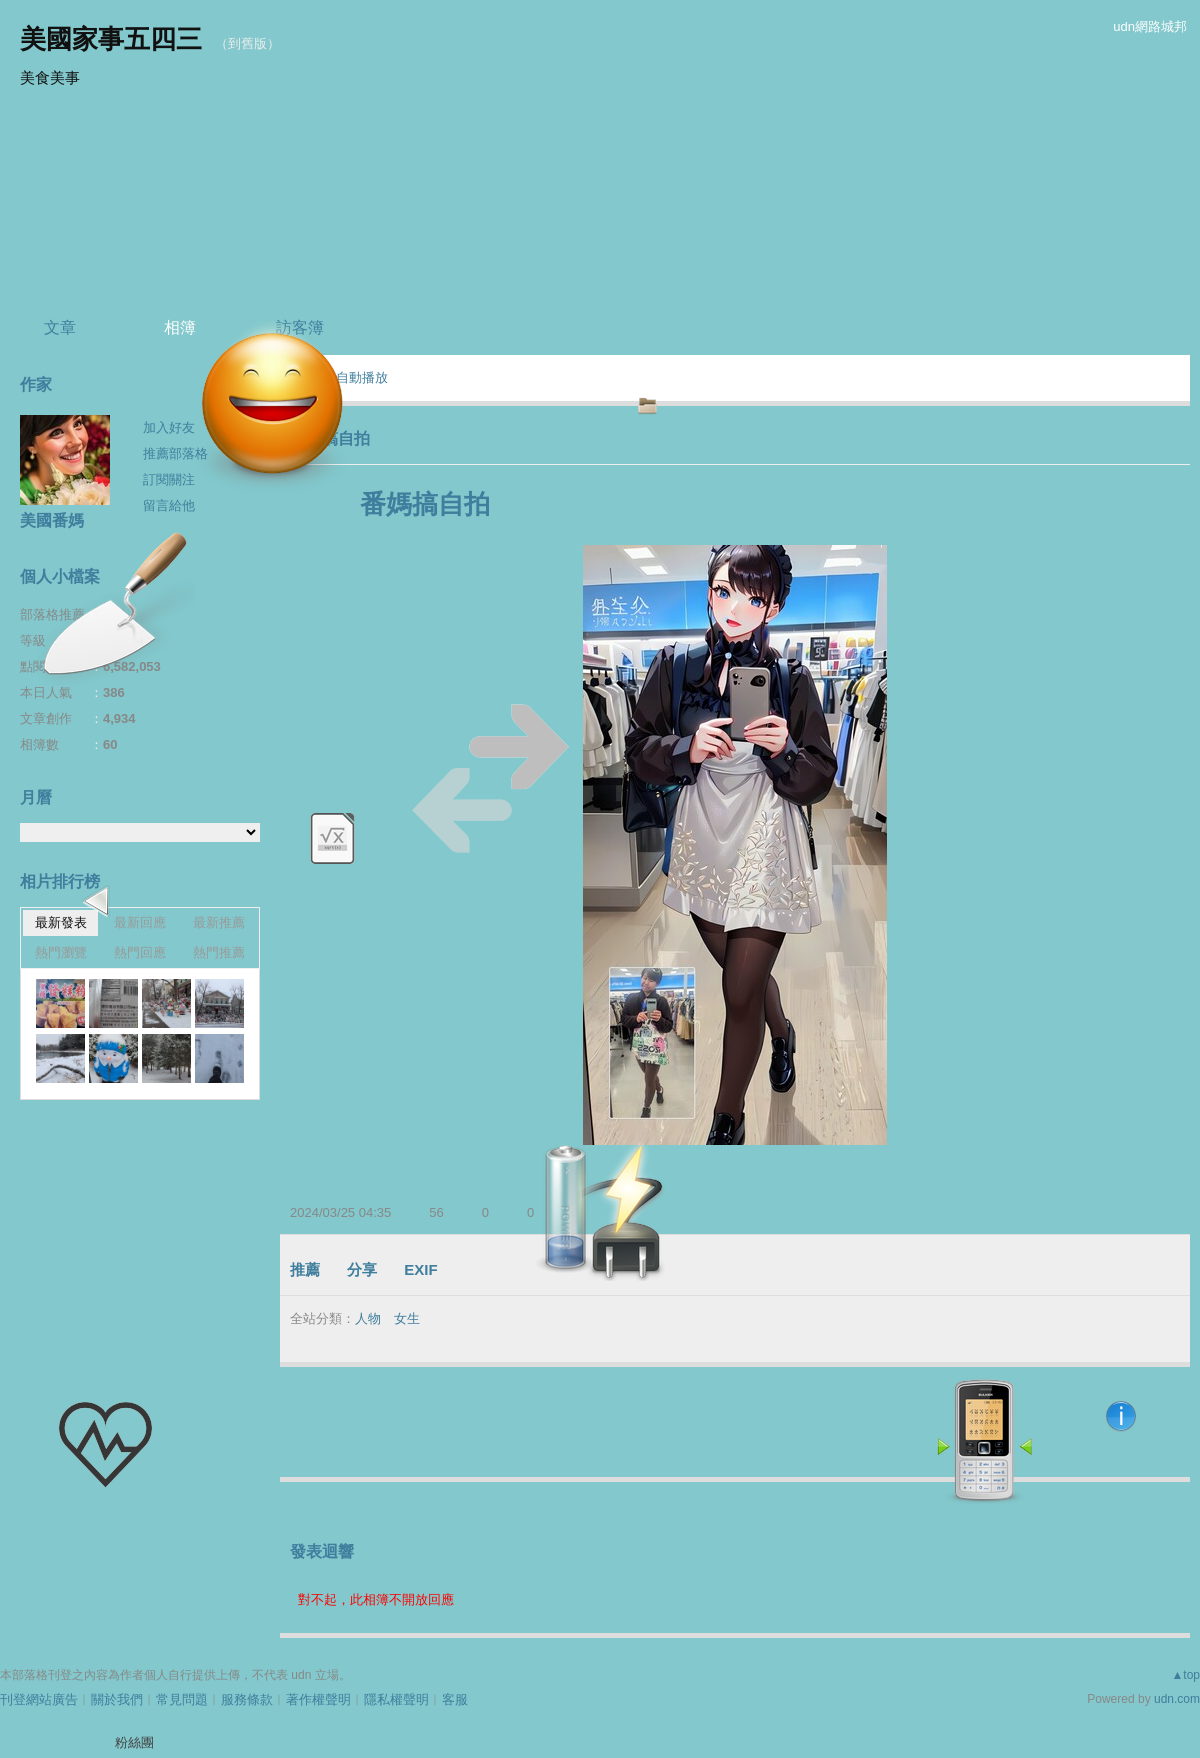  What do you see at coordinates (273, 410) in the screenshot?
I see `express happiness or laughter in a message` at bounding box center [273, 410].